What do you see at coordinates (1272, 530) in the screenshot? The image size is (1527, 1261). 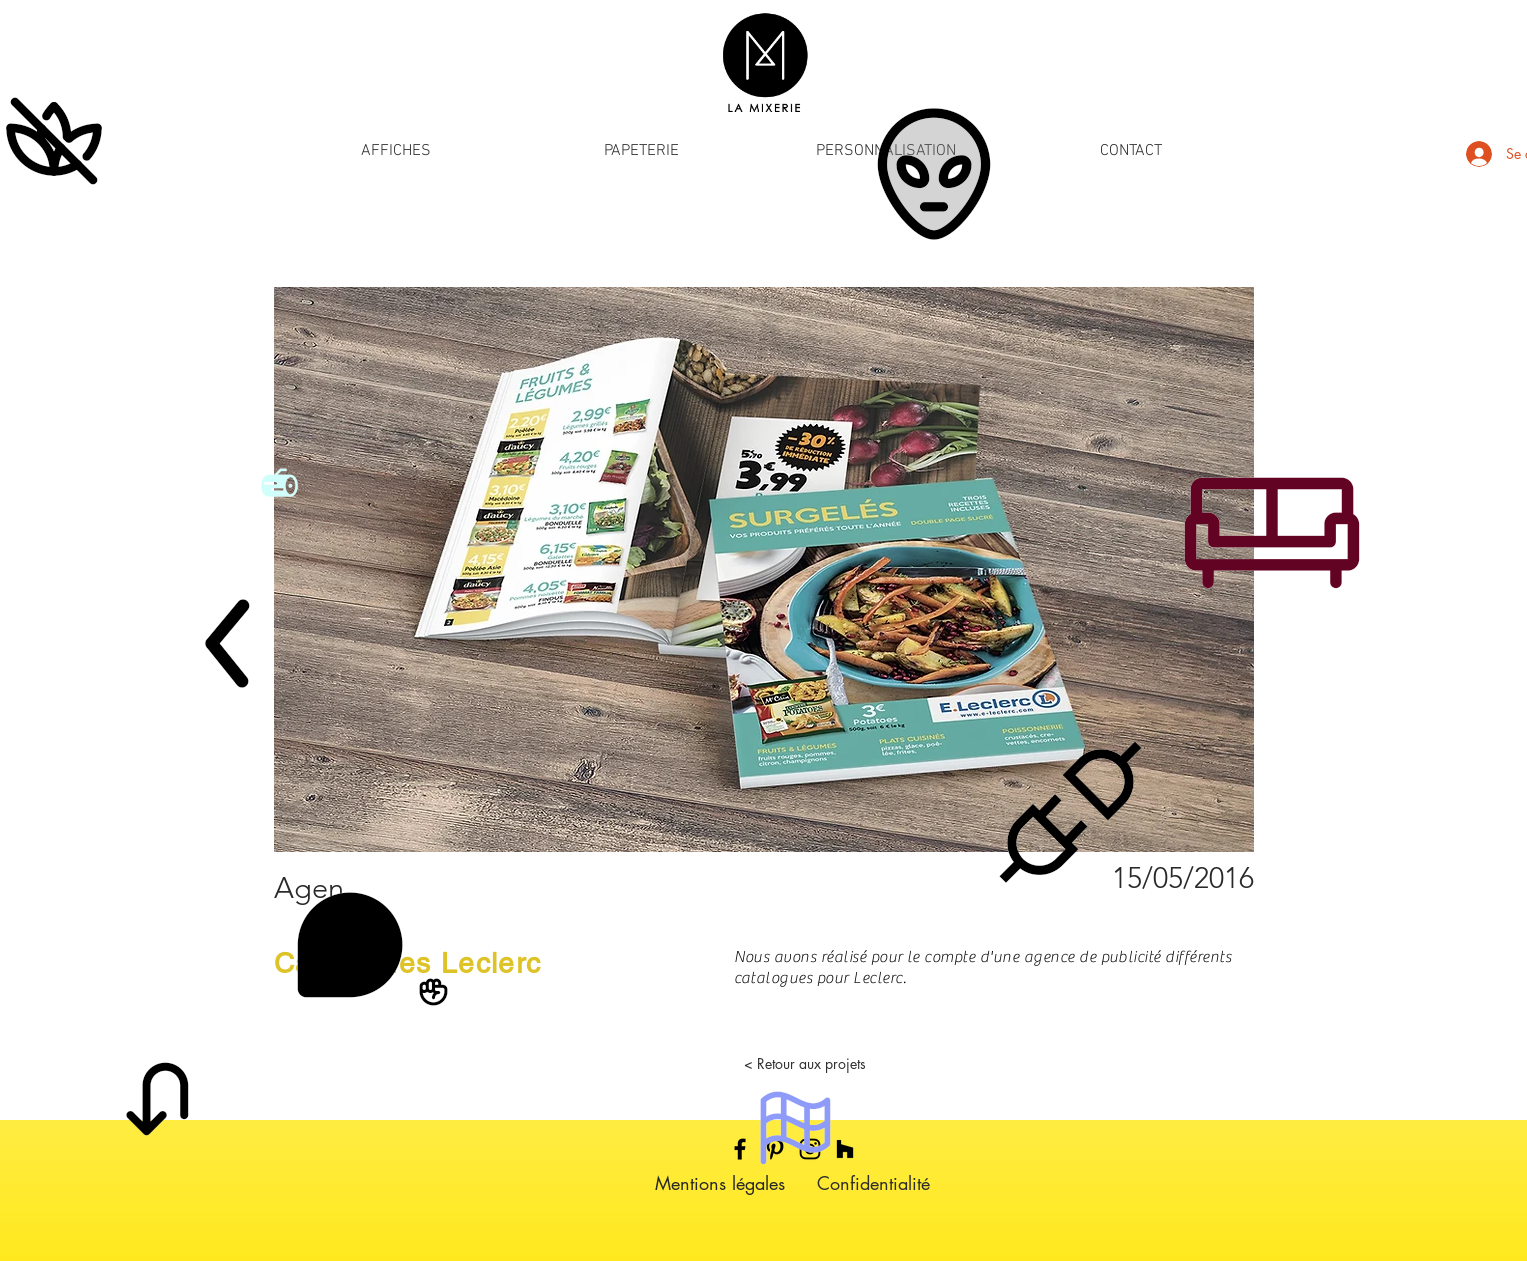 I see `browse furniture or home decor` at bounding box center [1272, 530].